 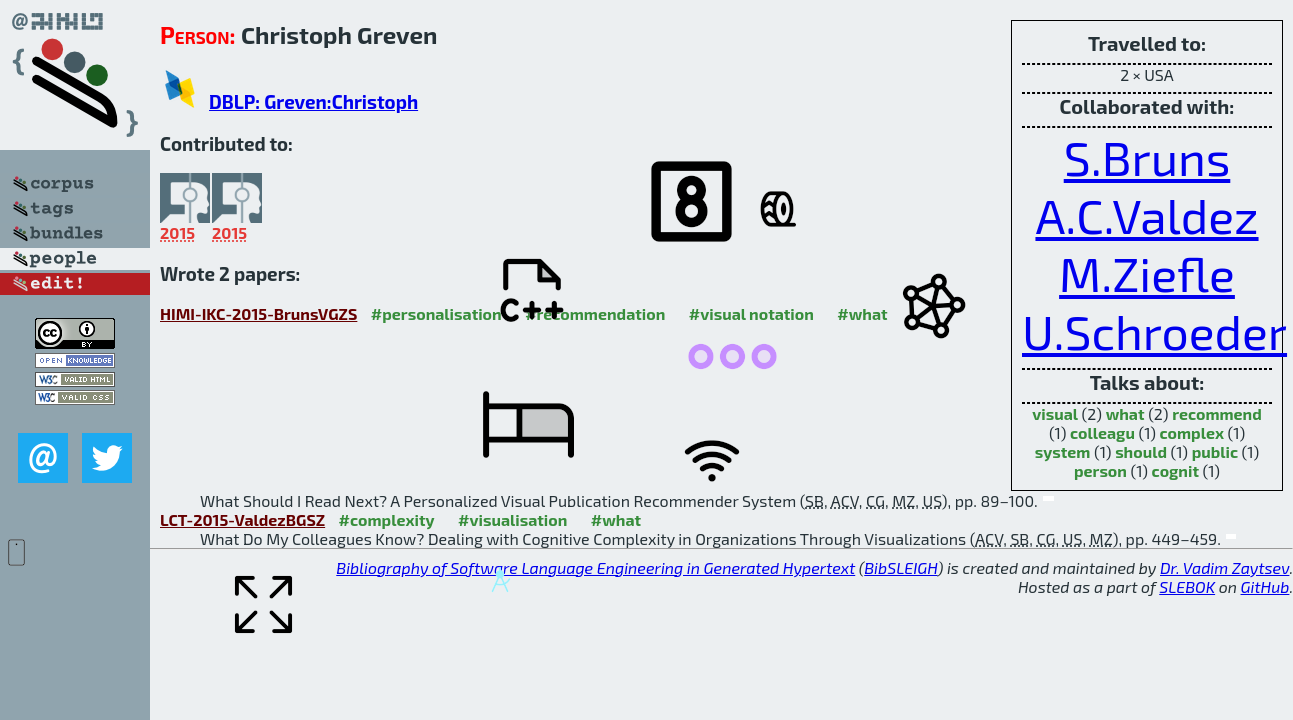 What do you see at coordinates (691, 201) in the screenshot?
I see `select or input the number eight` at bounding box center [691, 201].